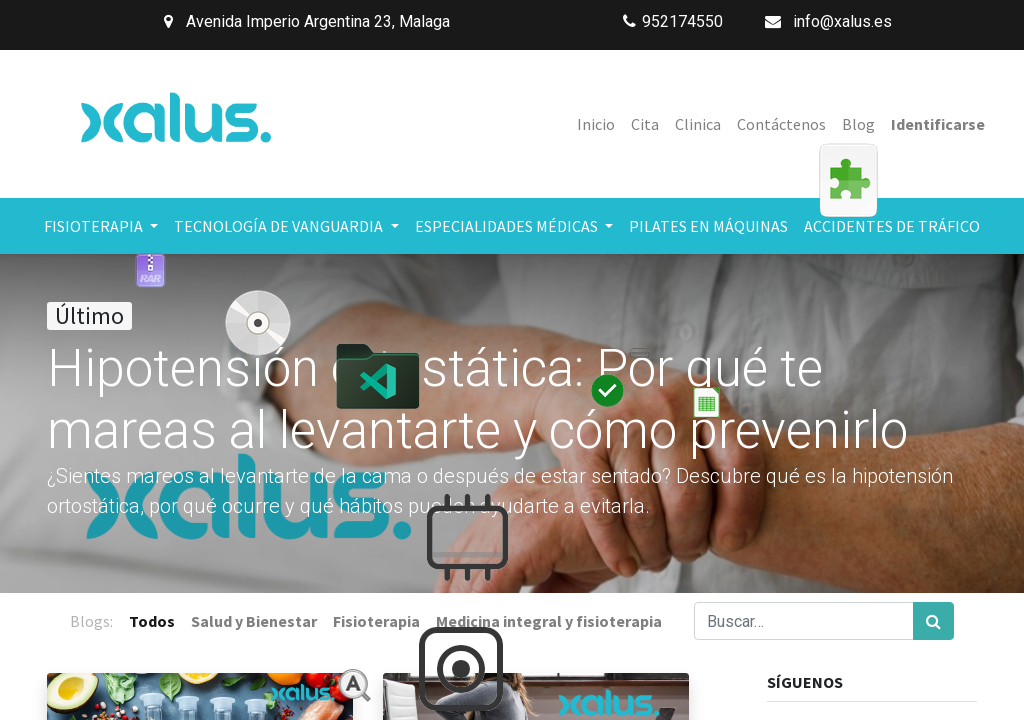 This screenshot has height=720, width=1024. Describe the element at coordinates (354, 685) in the screenshot. I see `search for files or documents` at that location.